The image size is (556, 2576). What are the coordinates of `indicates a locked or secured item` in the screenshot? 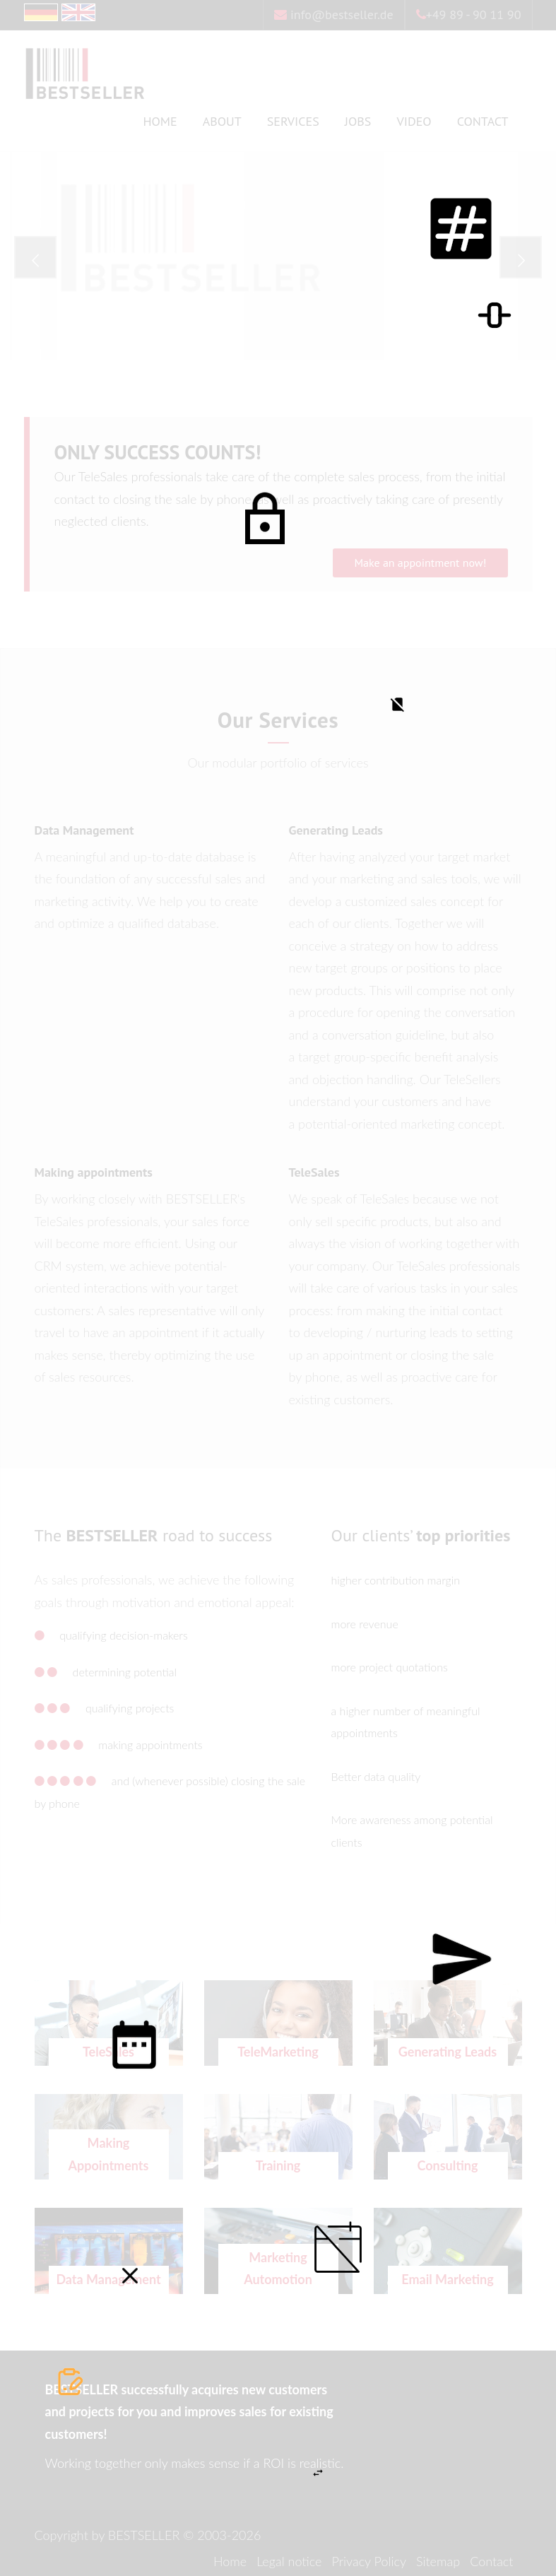 It's located at (265, 519).